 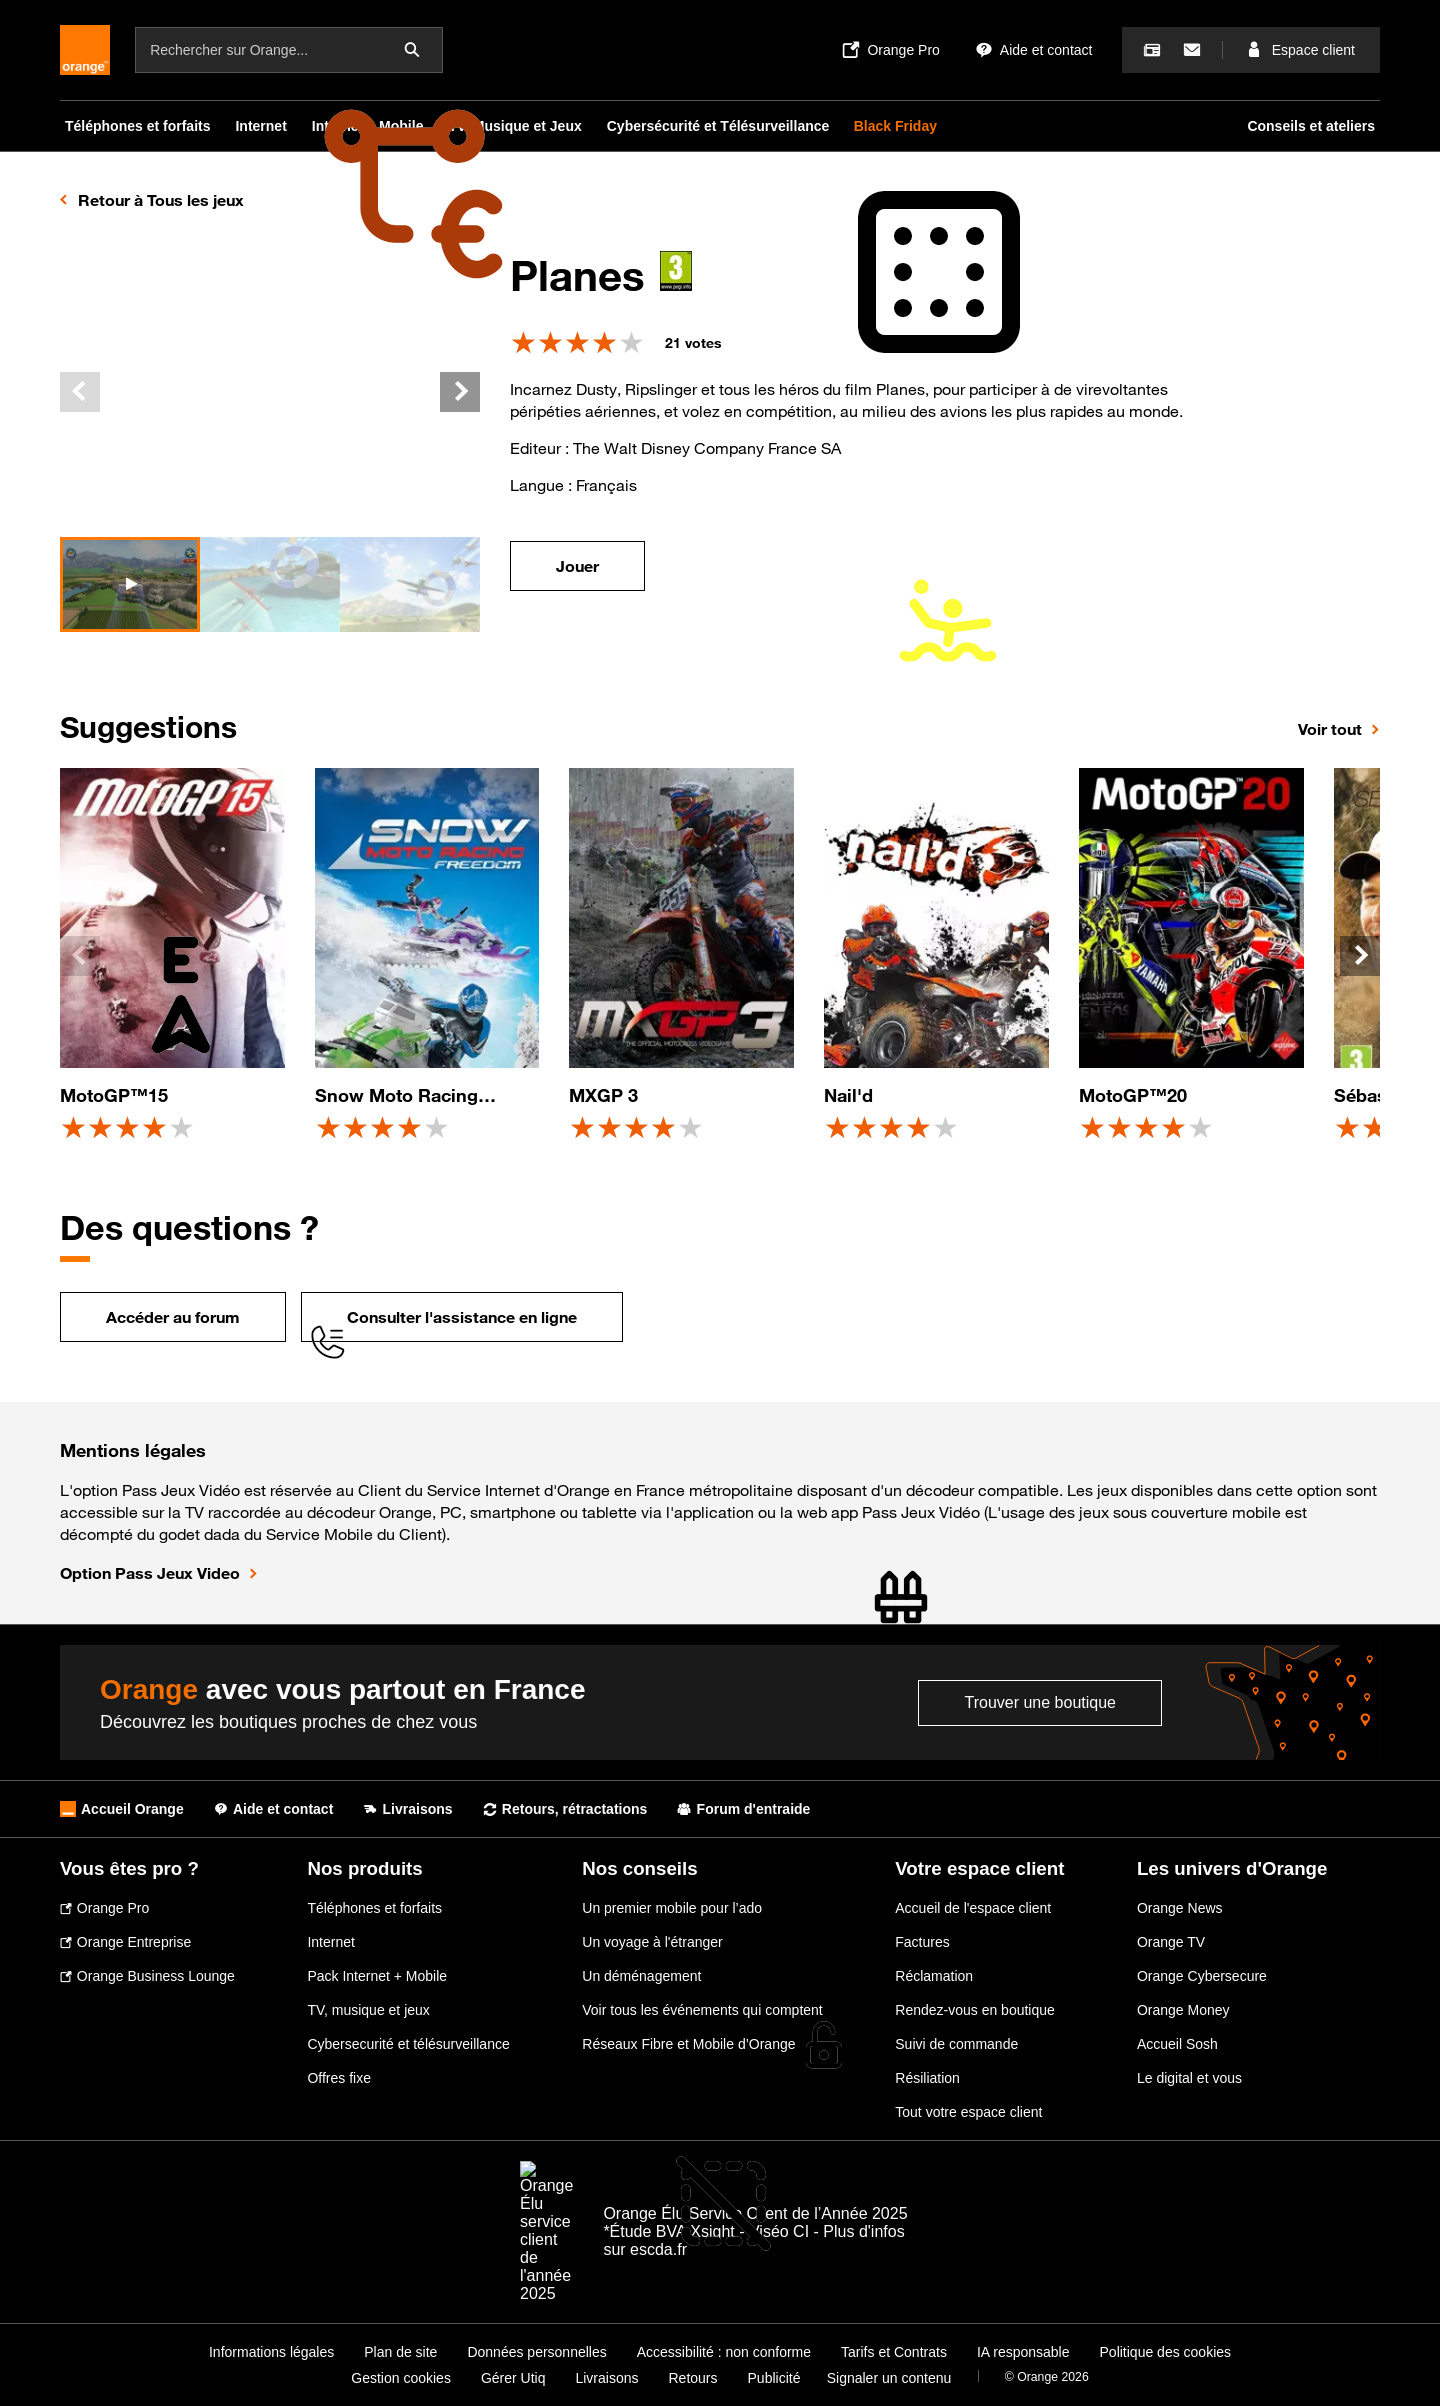 I want to click on navigate east direction, so click(x=181, y=995).